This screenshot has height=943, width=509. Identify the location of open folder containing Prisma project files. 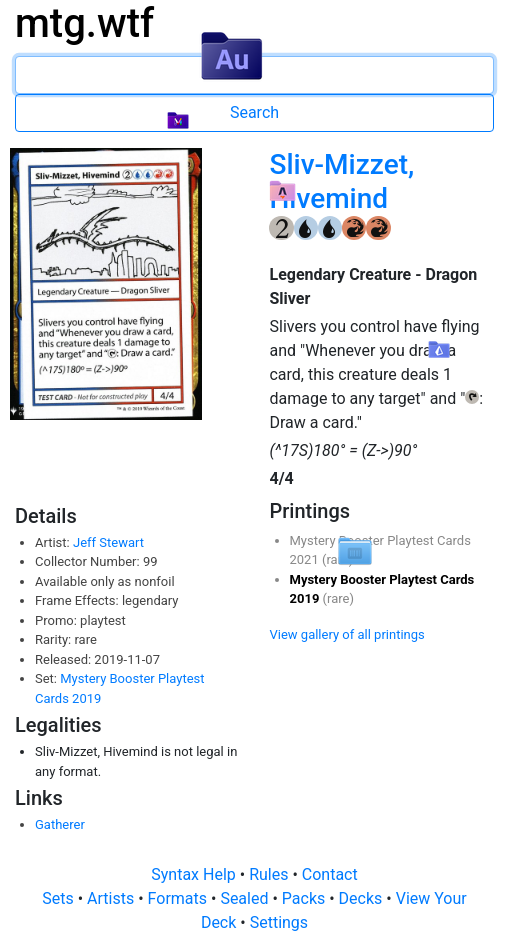
(439, 350).